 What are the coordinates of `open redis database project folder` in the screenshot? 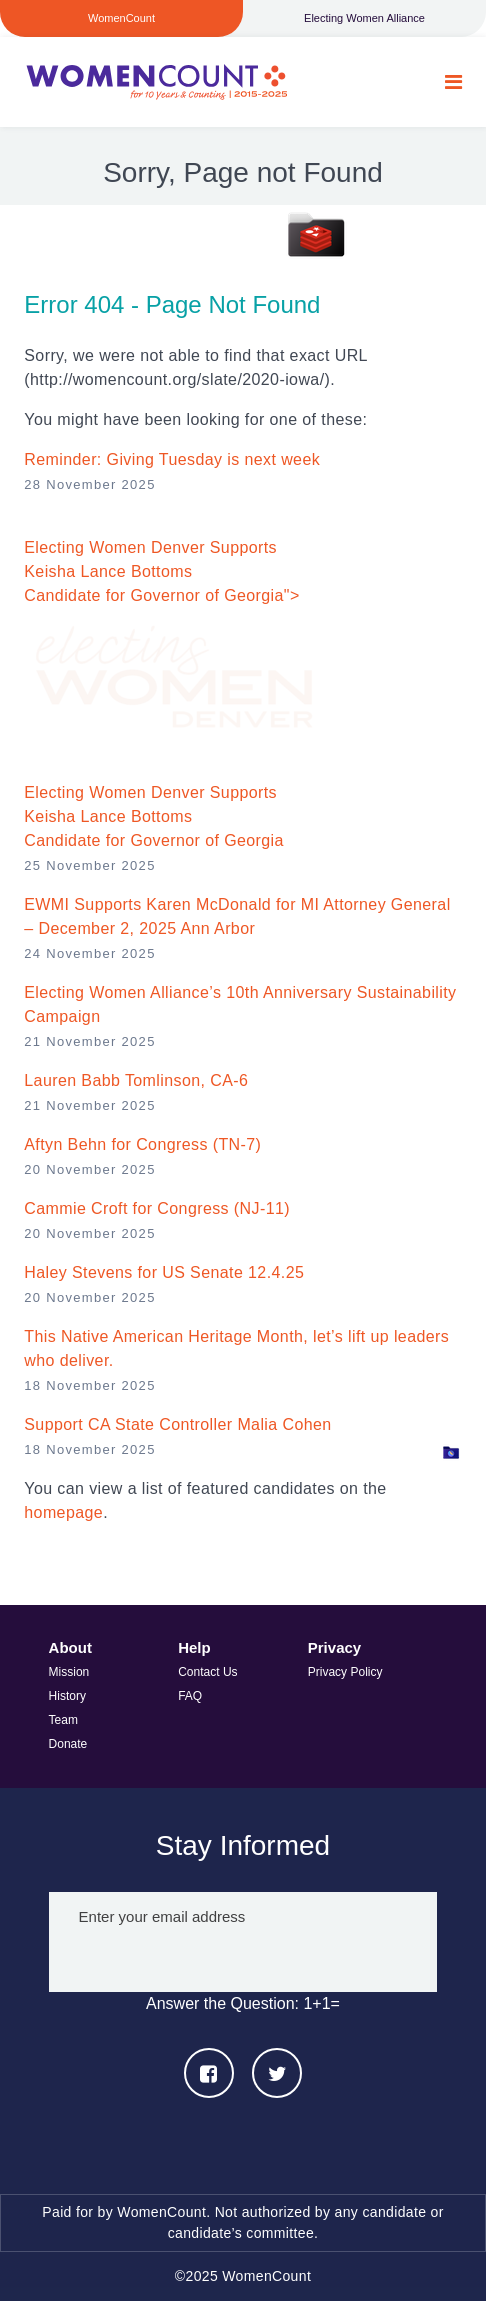 It's located at (316, 236).